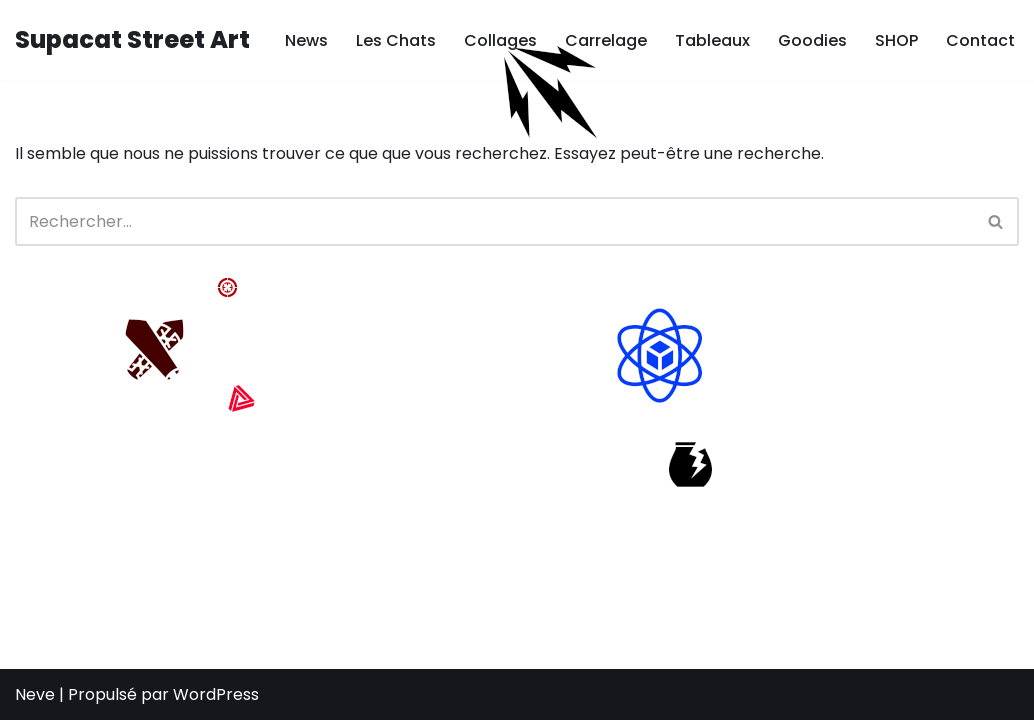 The image size is (1034, 720). What do you see at coordinates (241, 398) in the screenshot?
I see `indicates an impossible object or paradox concept` at bounding box center [241, 398].